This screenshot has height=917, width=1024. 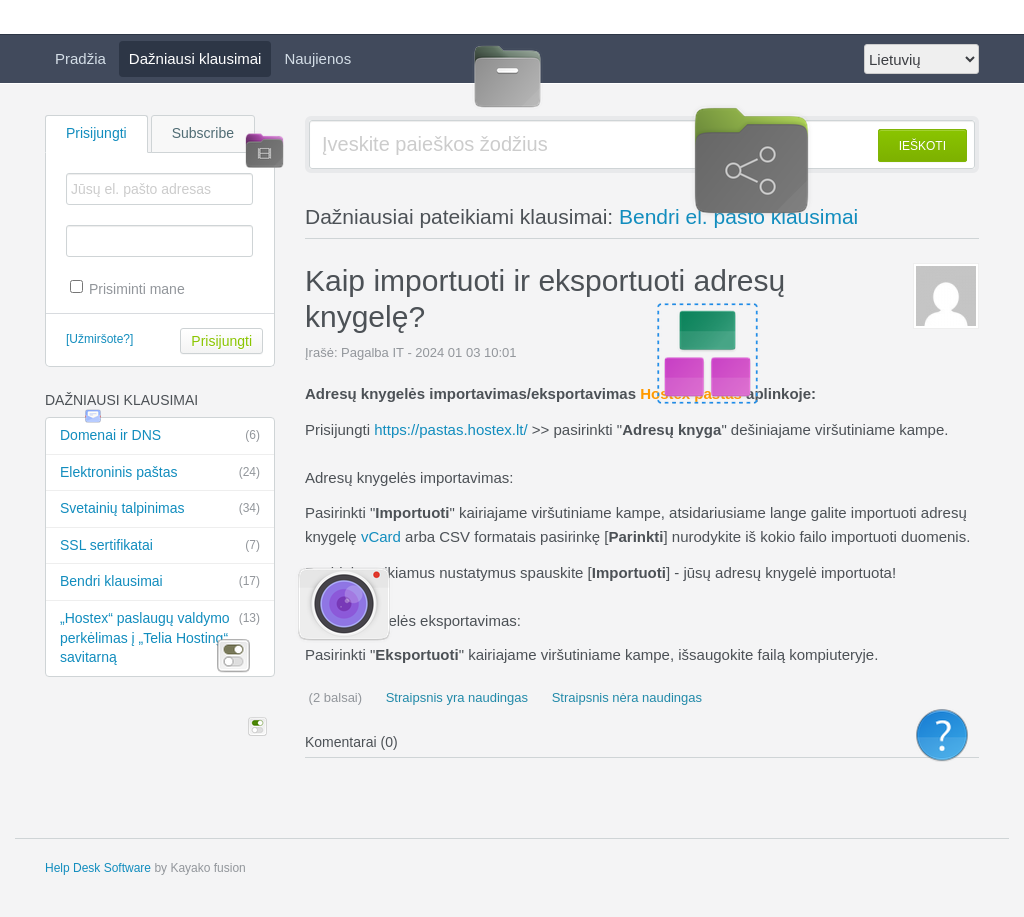 What do you see at coordinates (344, 604) in the screenshot?
I see `open the camera app` at bounding box center [344, 604].